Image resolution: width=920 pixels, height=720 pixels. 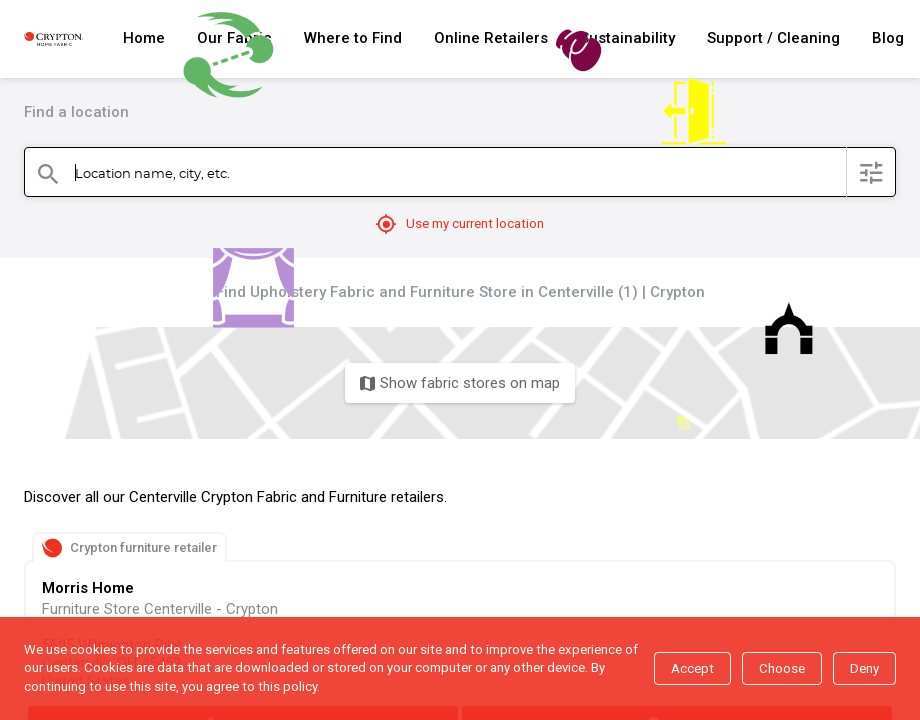 What do you see at coordinates (578, 48) in the screenshot?
I see `access boxing or fighting game mode` at bounding box center [578, 48].